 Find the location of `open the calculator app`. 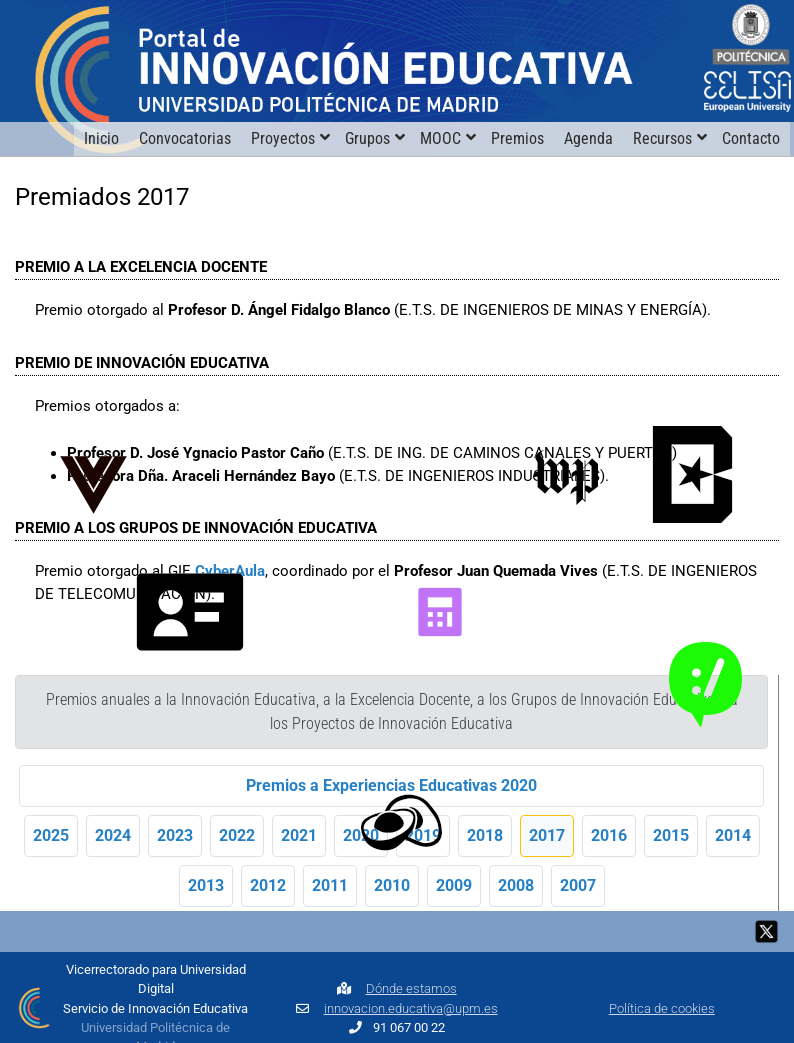

open the calculator app is located at coordinates (440, 612).